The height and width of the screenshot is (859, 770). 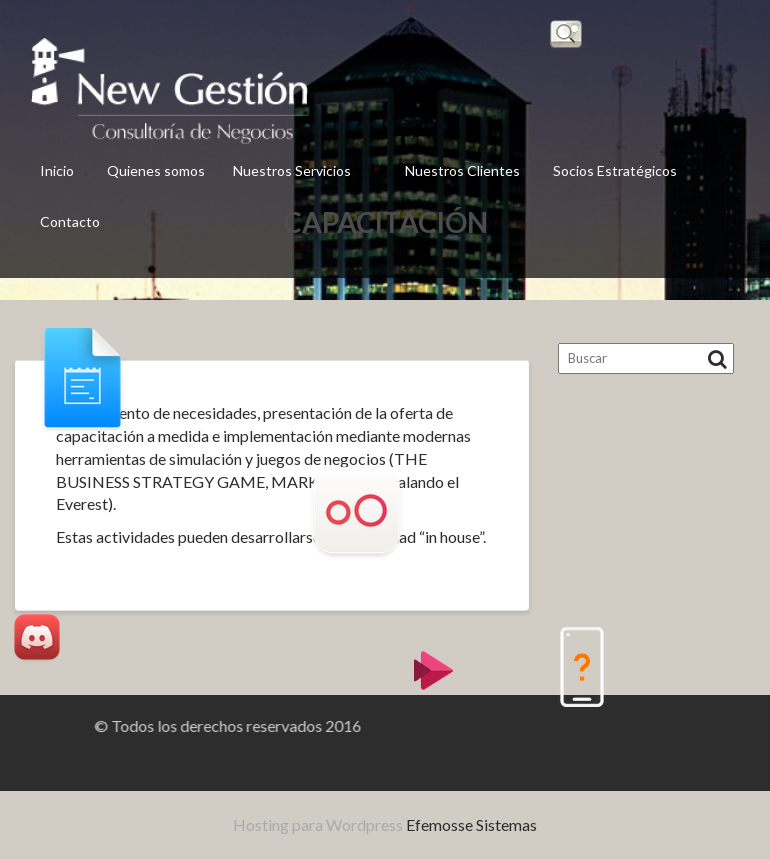 I want to click on launch genymotion android emulator, so click(x=356, y=510).